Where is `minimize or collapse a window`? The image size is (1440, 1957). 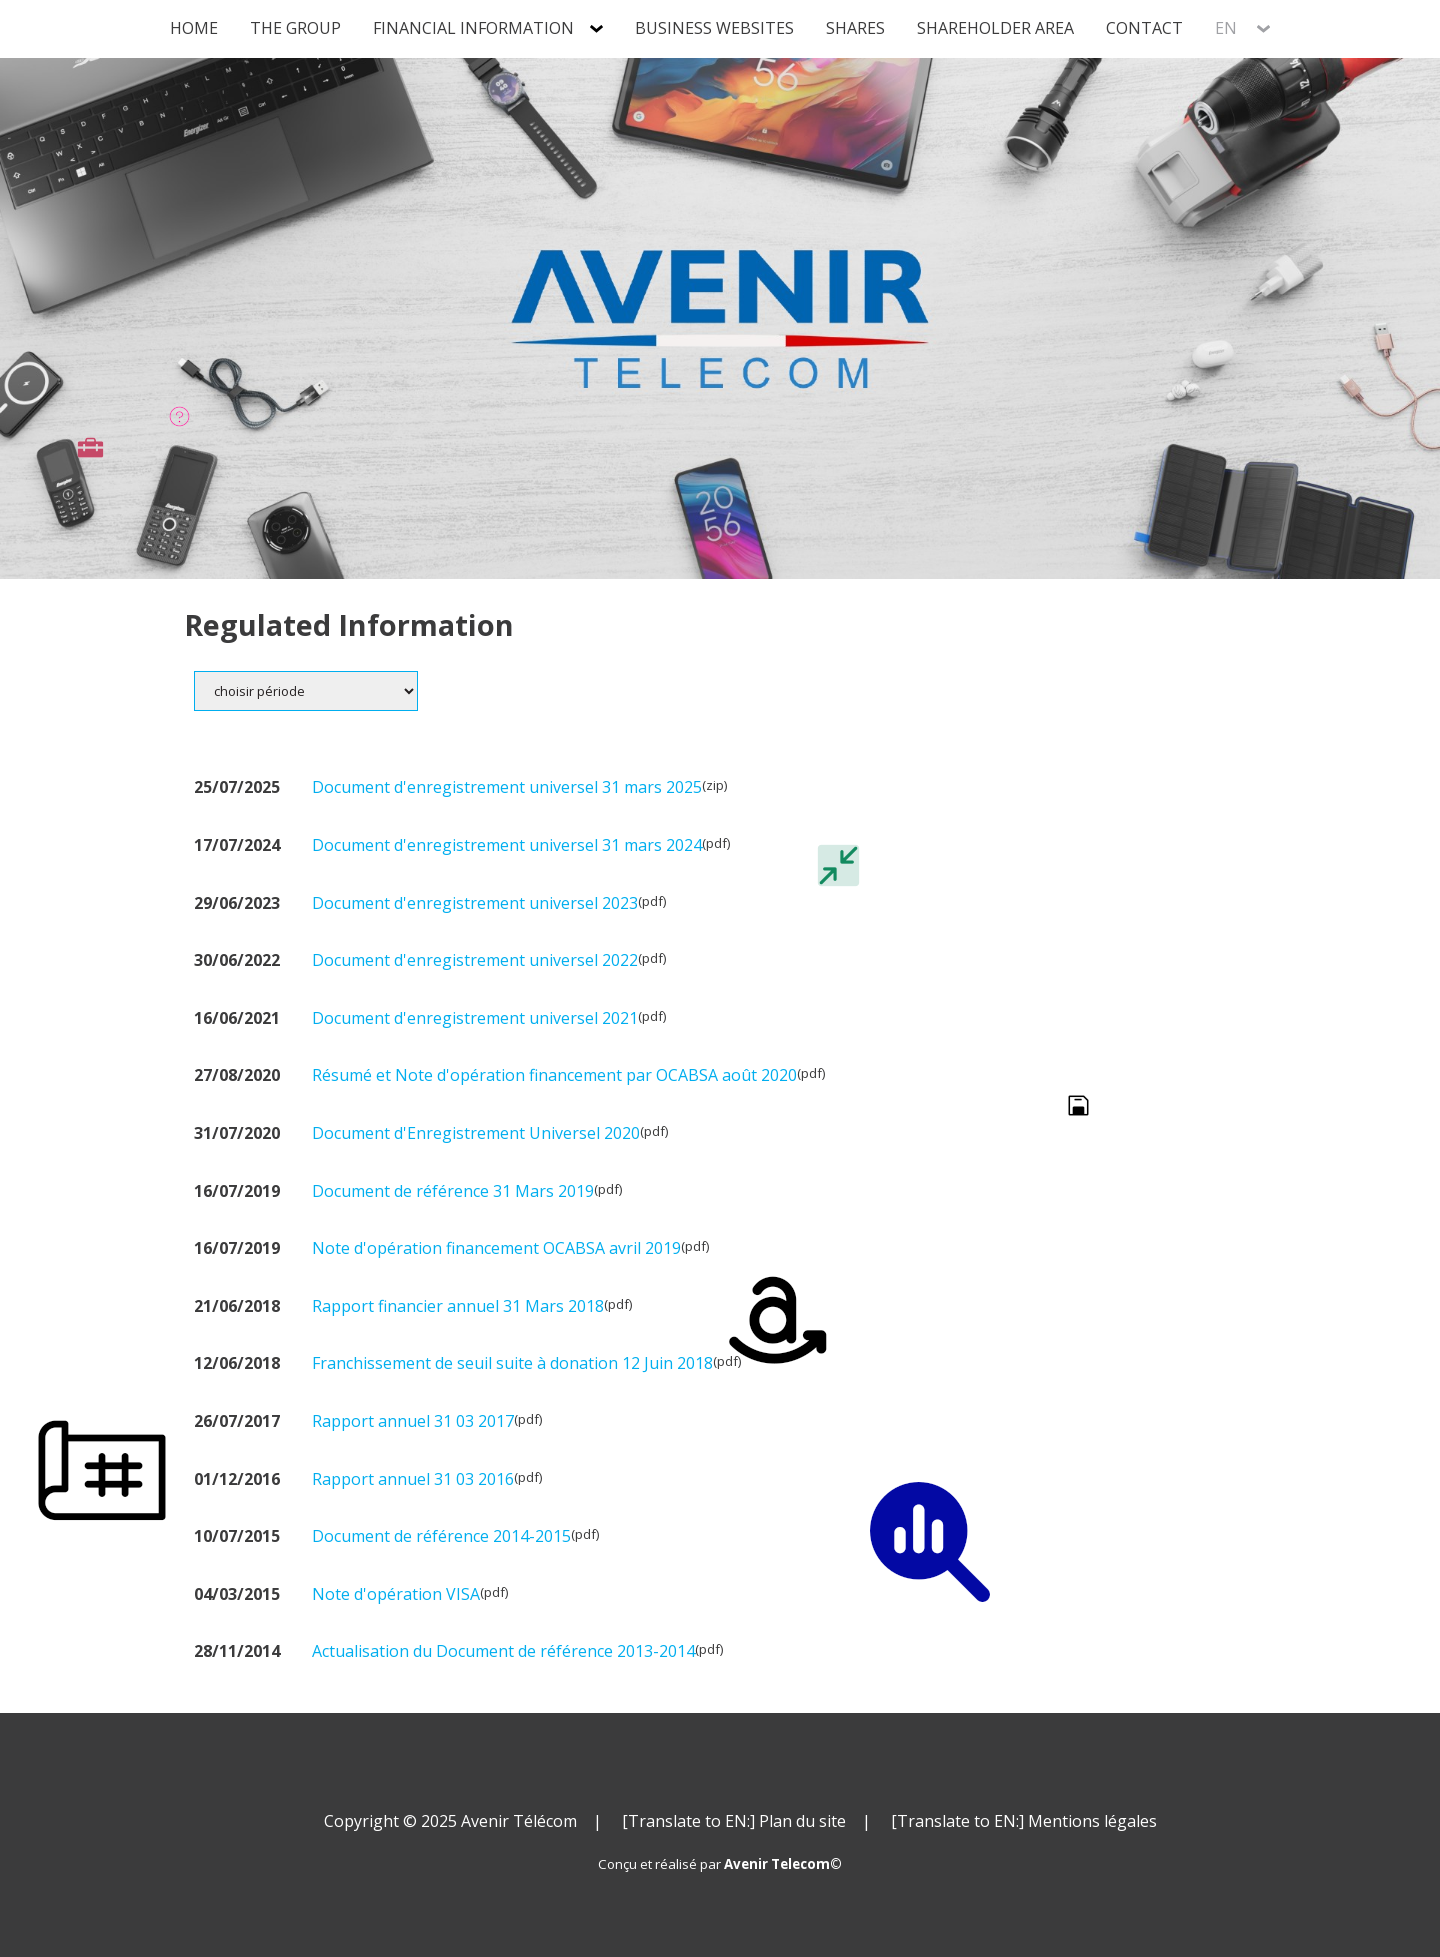 minimize or collapse a window is located at coordinates (838, 865).